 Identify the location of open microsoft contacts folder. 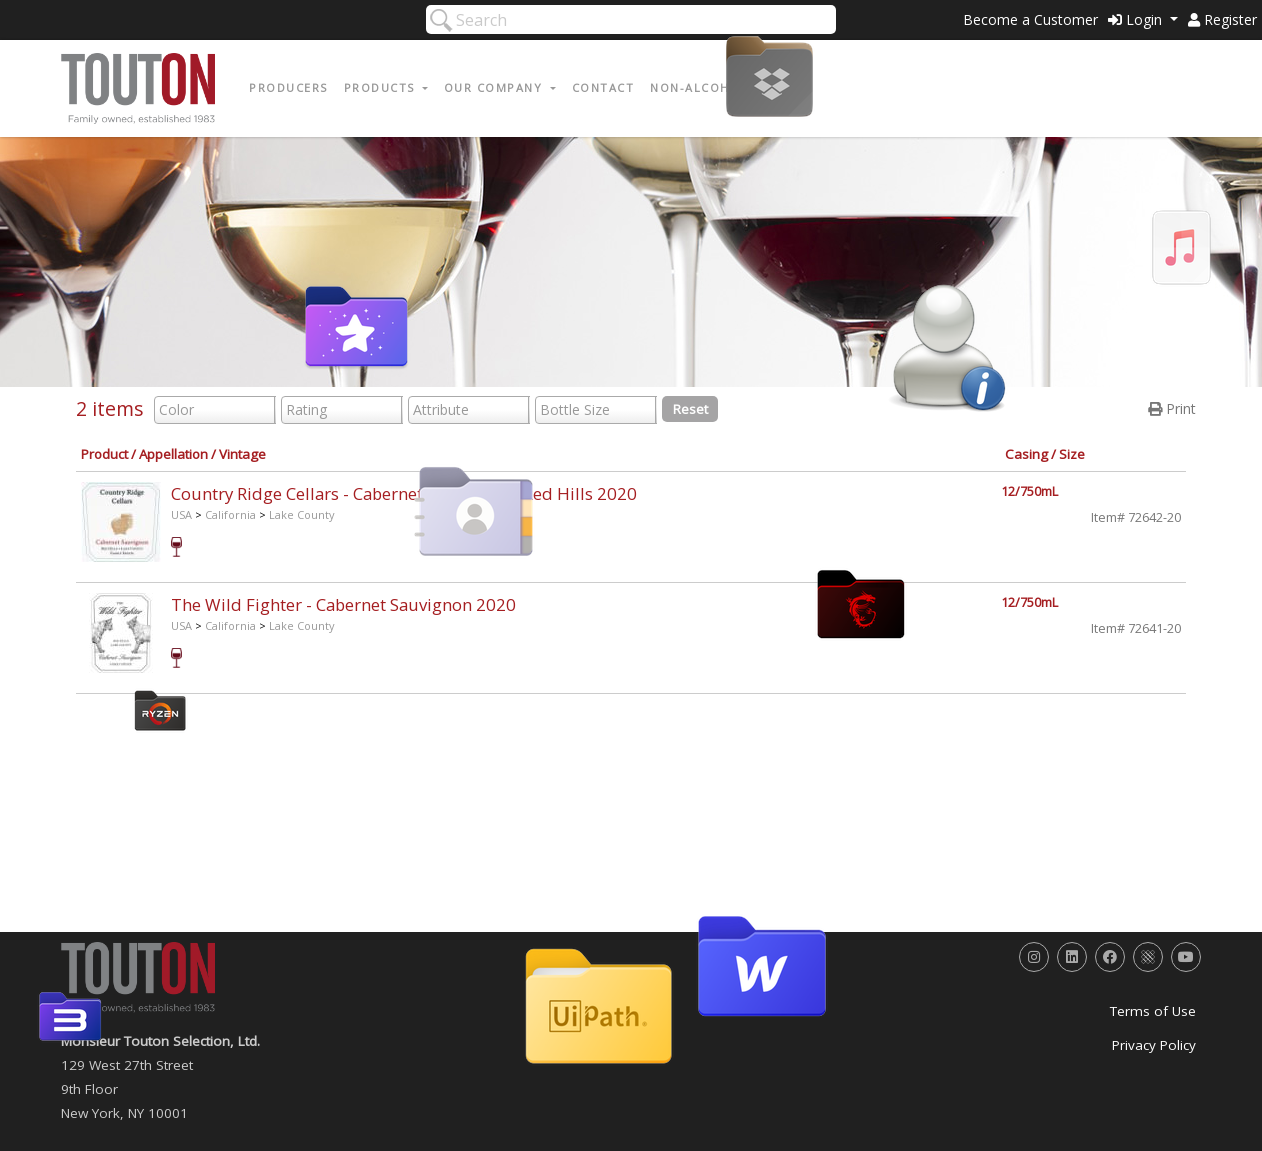
(475, 514).